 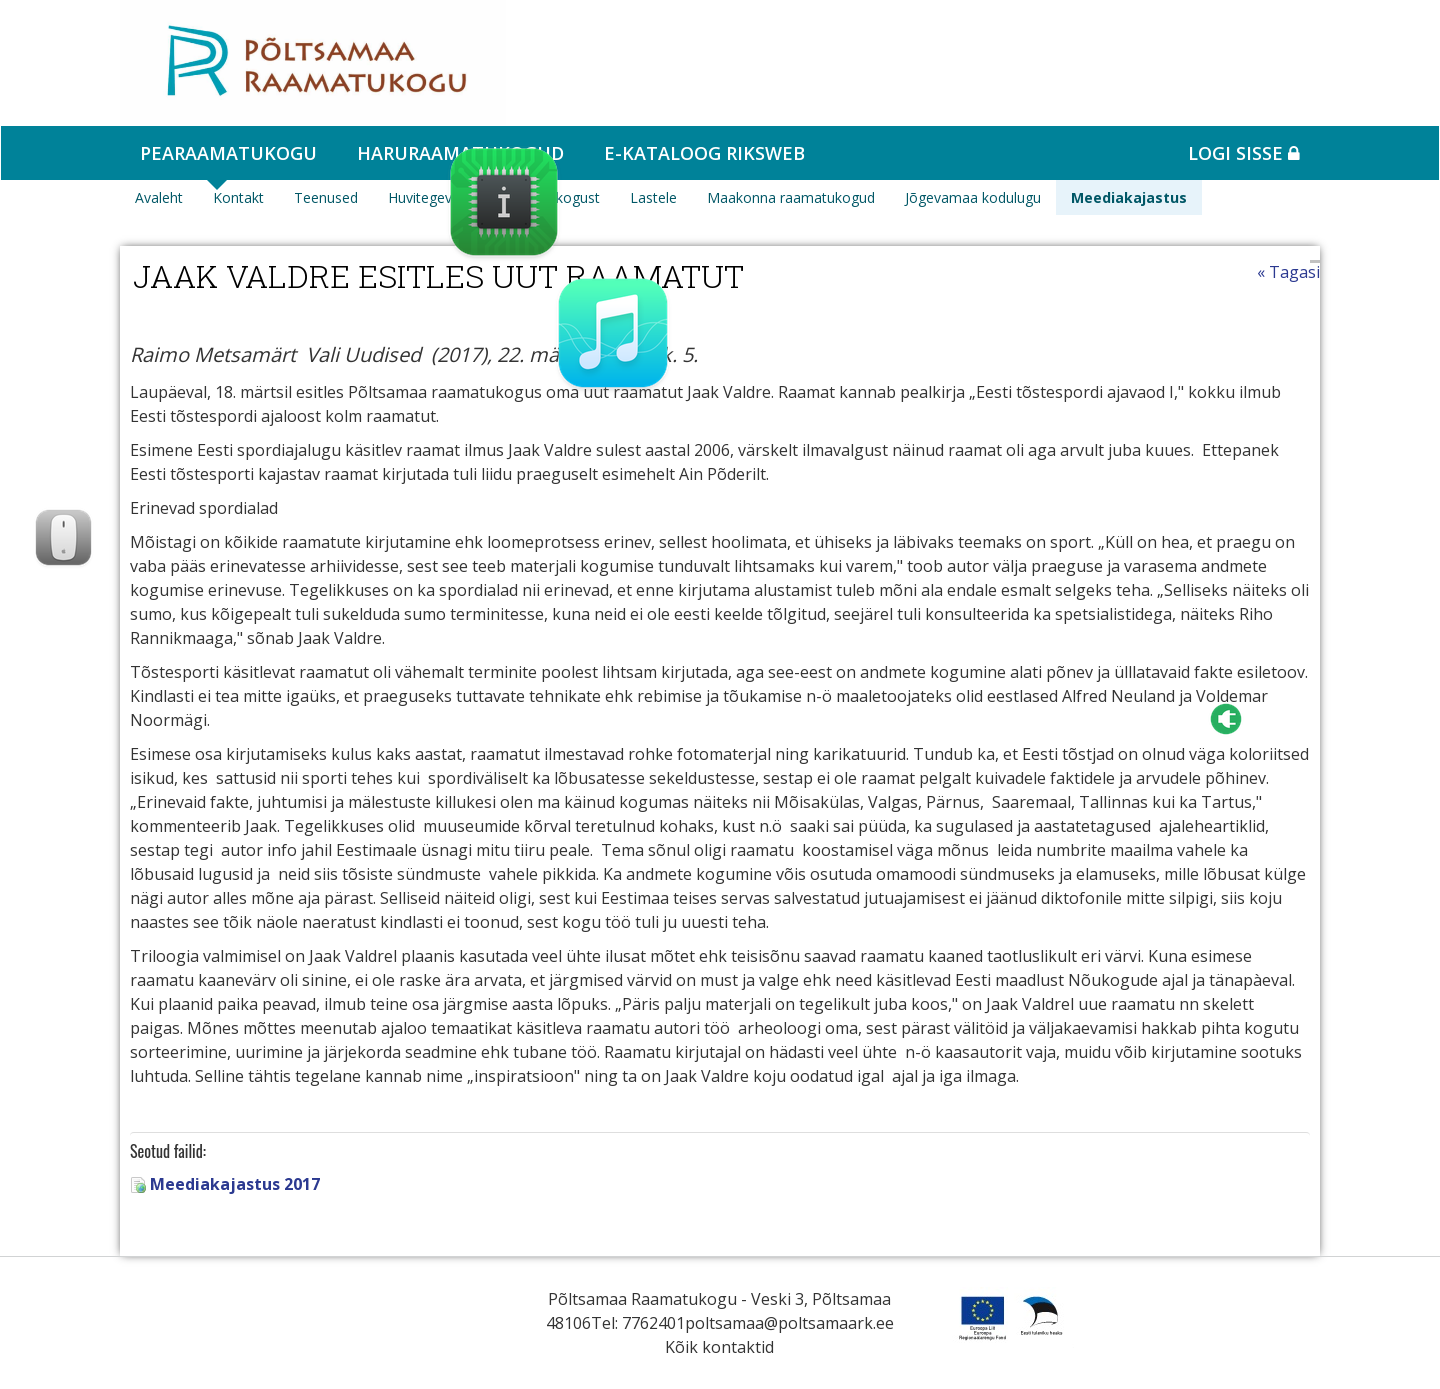 I want to click on open mouse and trackpad settings, so click(x=63, y=537).